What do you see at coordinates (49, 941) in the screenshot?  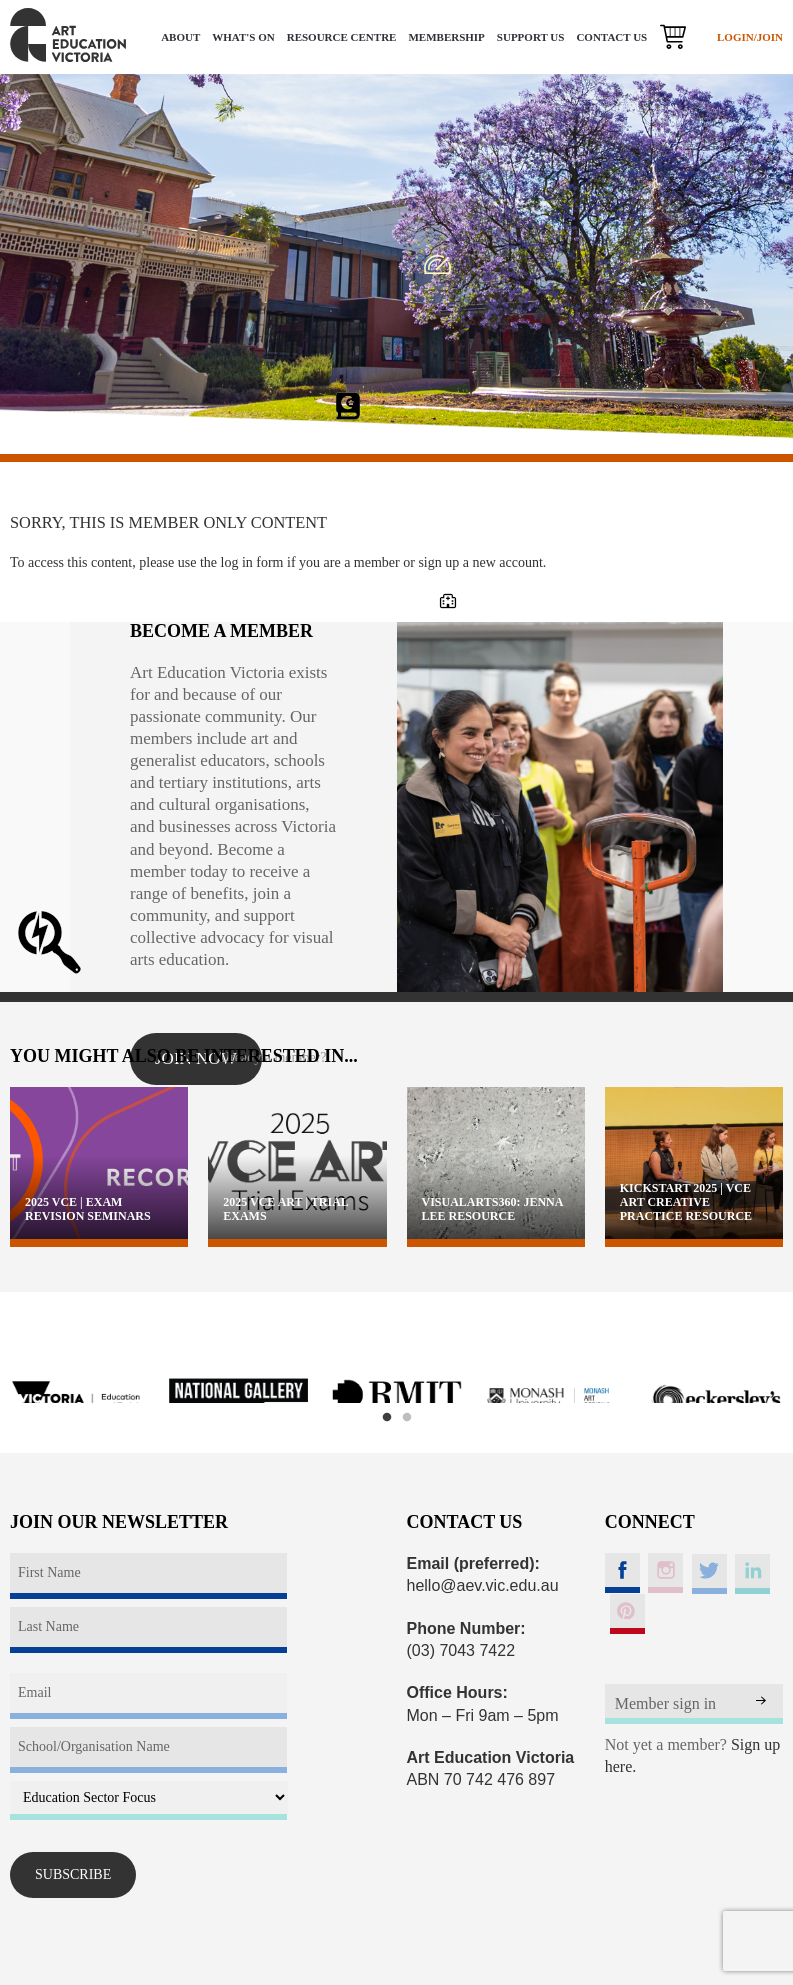 I see `searchengin logo` at bounding box center [49, 941].